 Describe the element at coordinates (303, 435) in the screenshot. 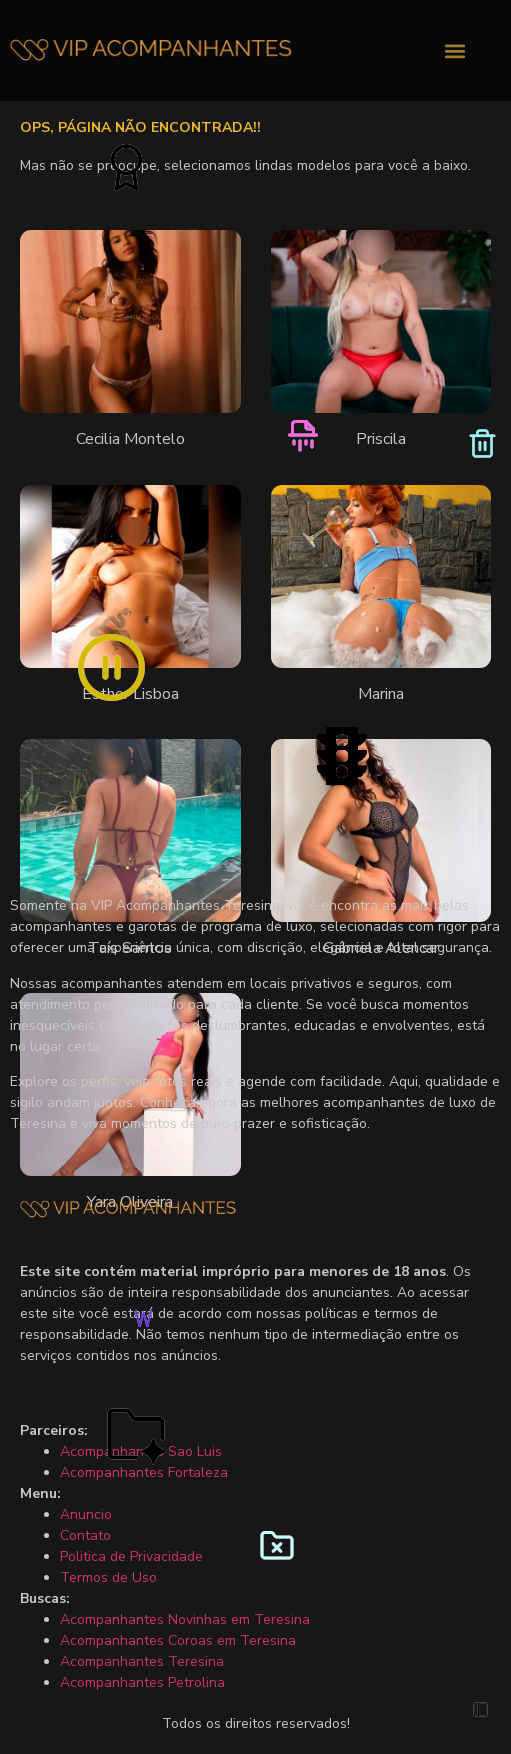

I see `permanently delete a file` at that location.